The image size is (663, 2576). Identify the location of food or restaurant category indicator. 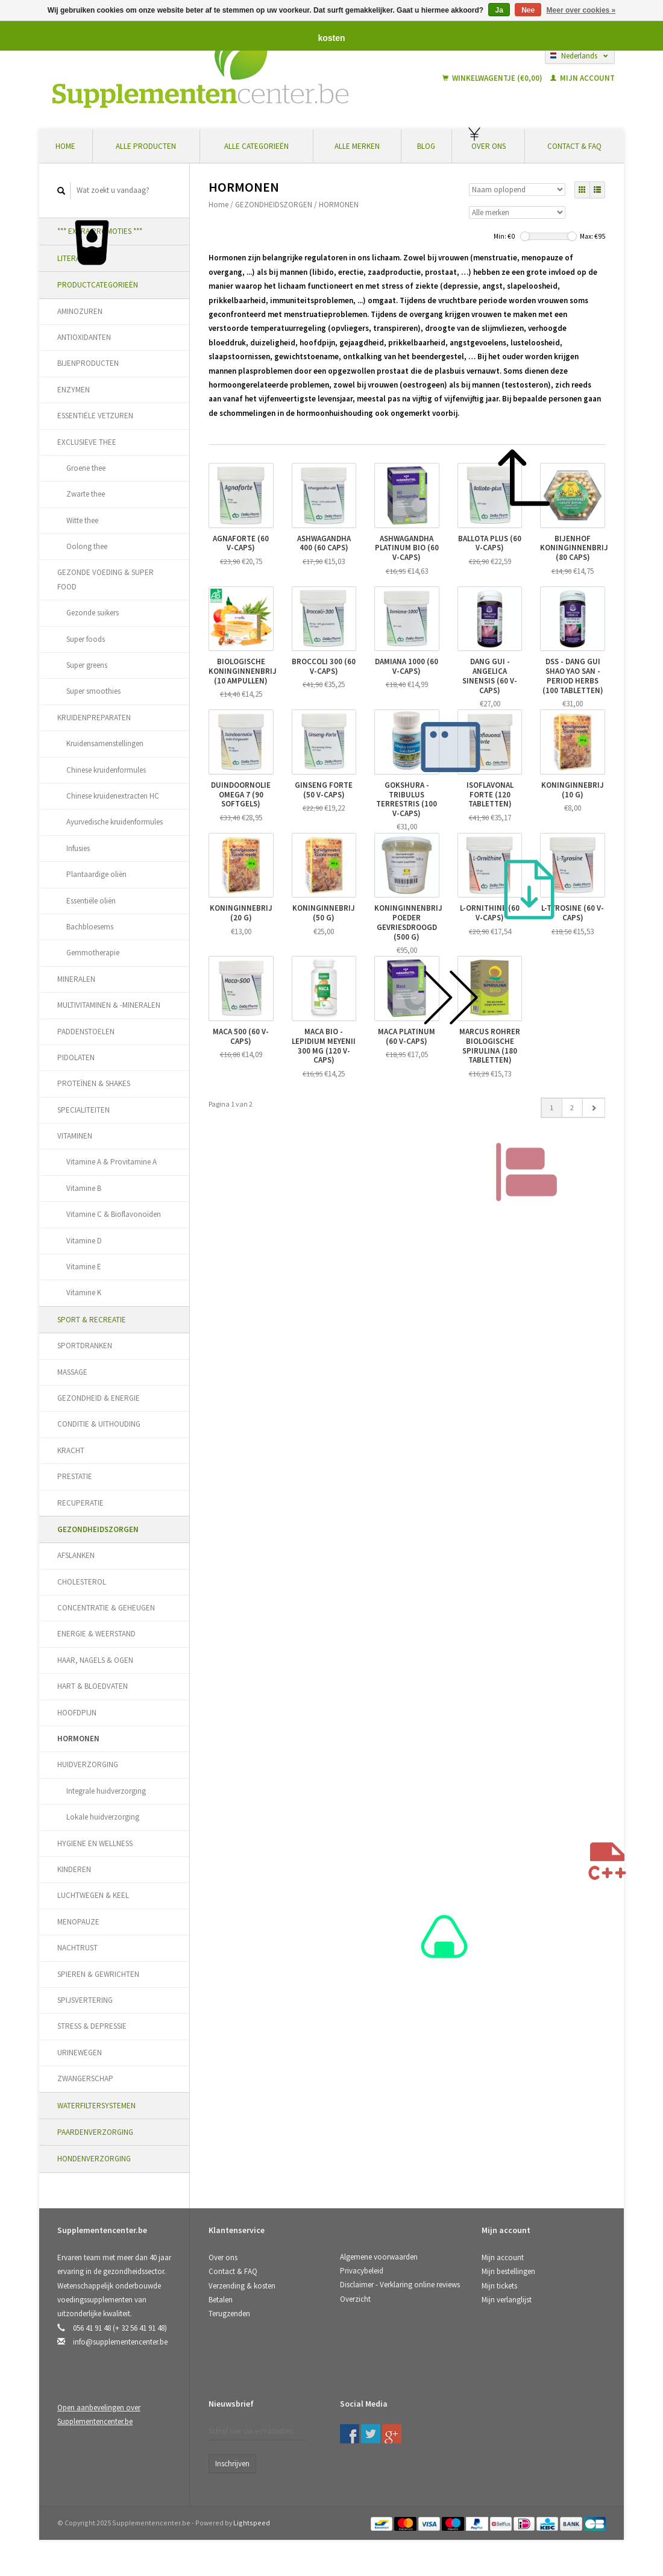
(444, 1937).